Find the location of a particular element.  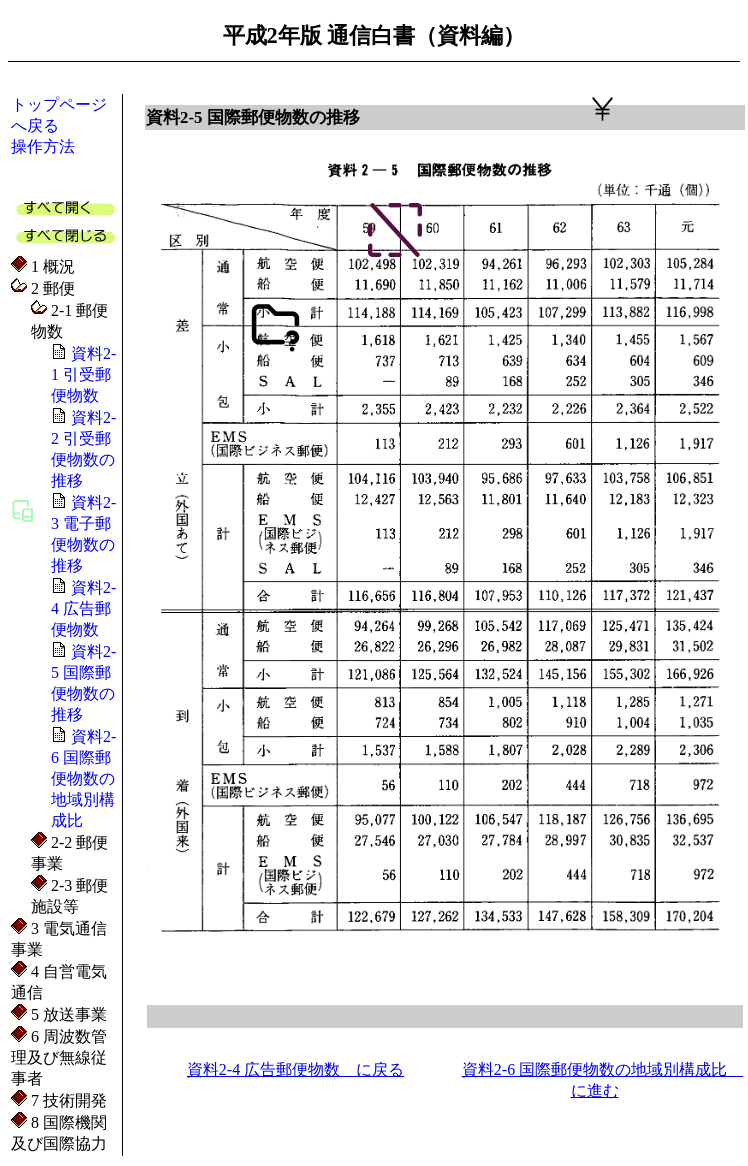

disable selection mode is located at coordinates (395, 230).